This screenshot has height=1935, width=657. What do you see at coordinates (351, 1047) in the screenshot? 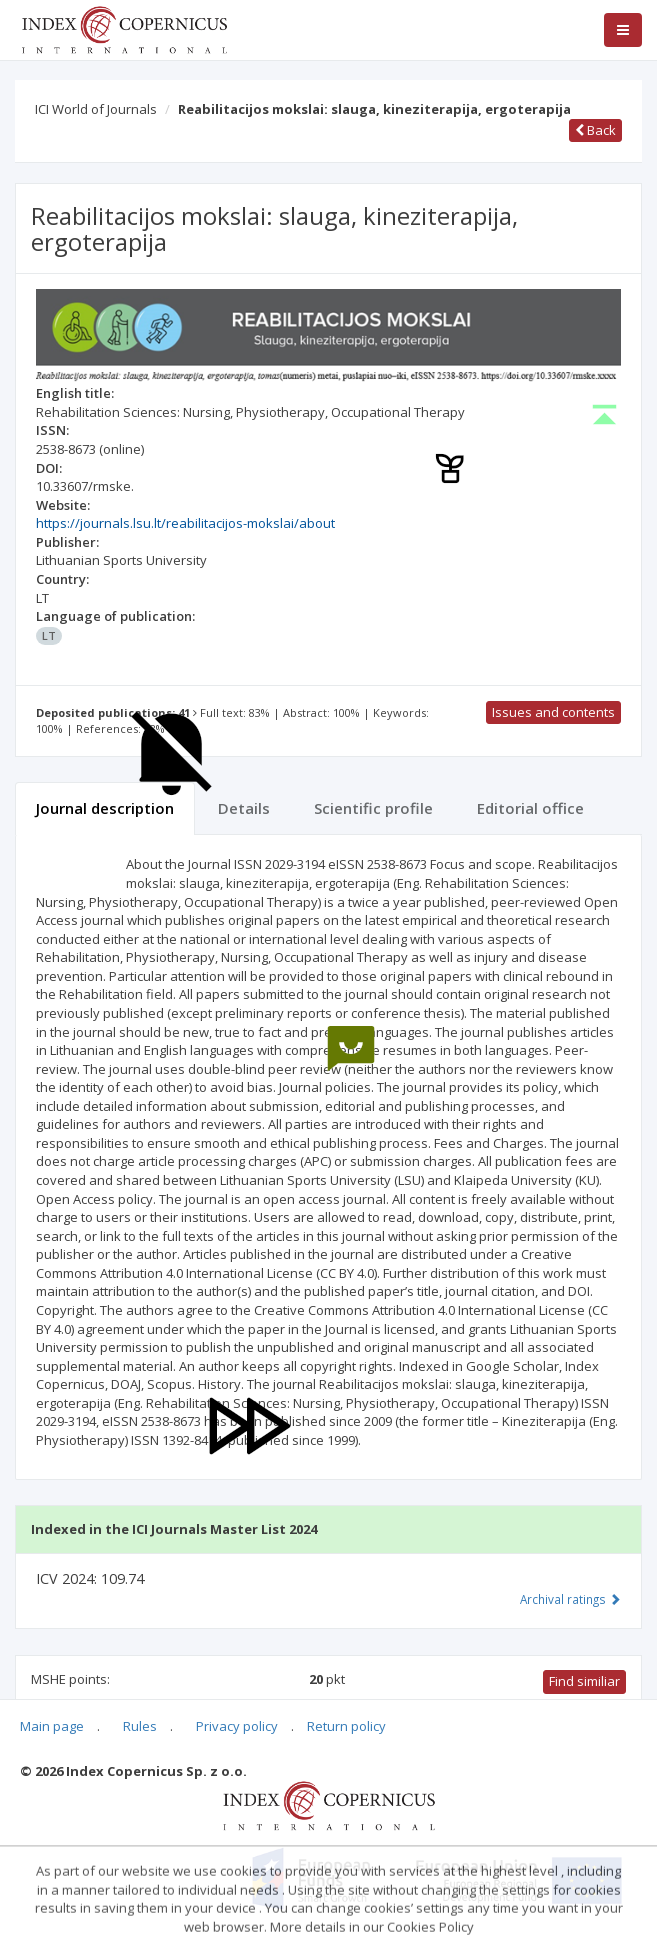
I see `open a friendly chat or messaging app` at bounding box center [351, 1047].